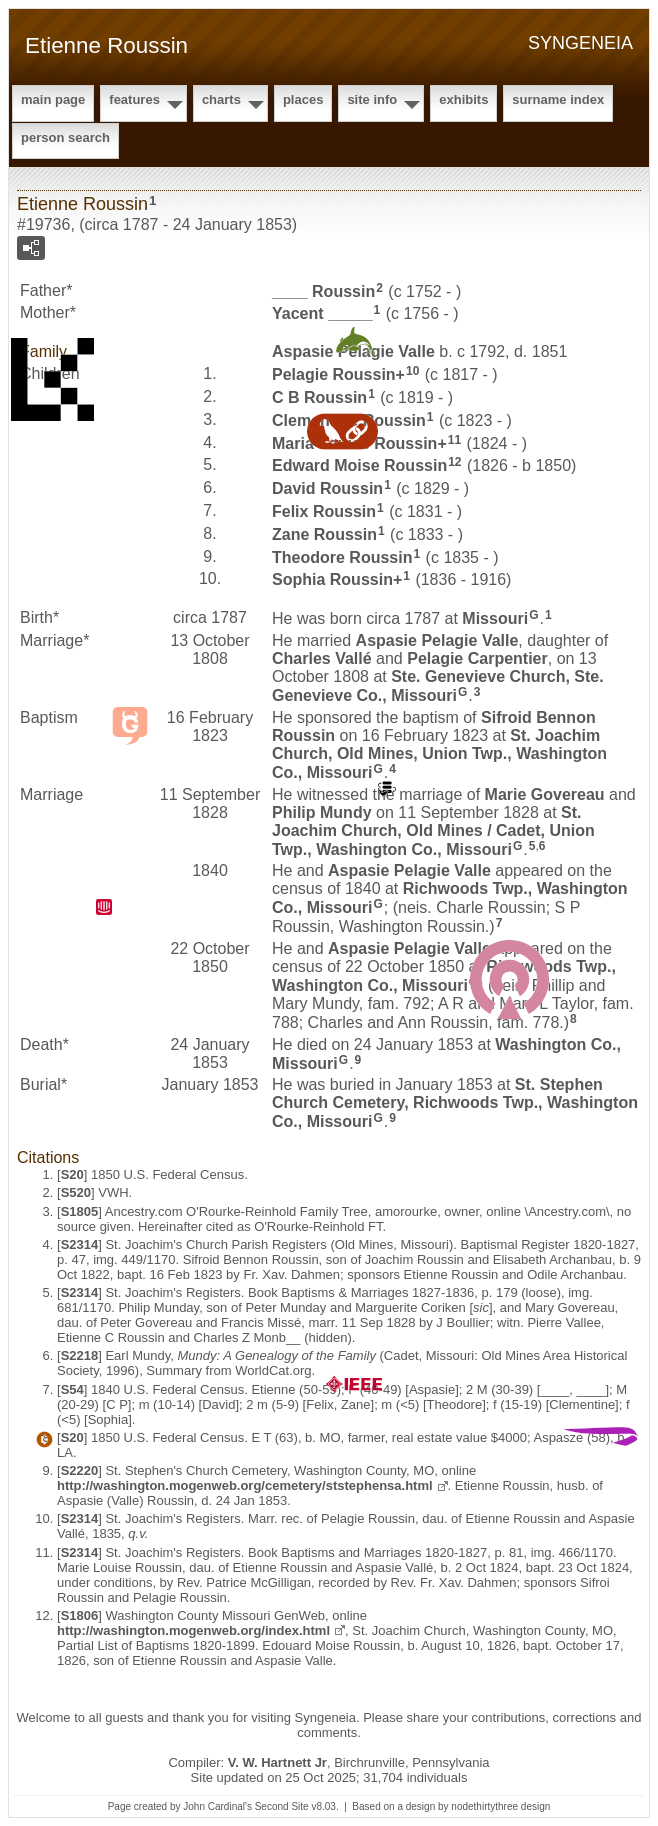 The height and width of the screenshot is (1826, 658). What do you see at coordinates (354, 1384) in the screenshot?
I see `IEEE organization logo` at bounding box center [354, 1384].